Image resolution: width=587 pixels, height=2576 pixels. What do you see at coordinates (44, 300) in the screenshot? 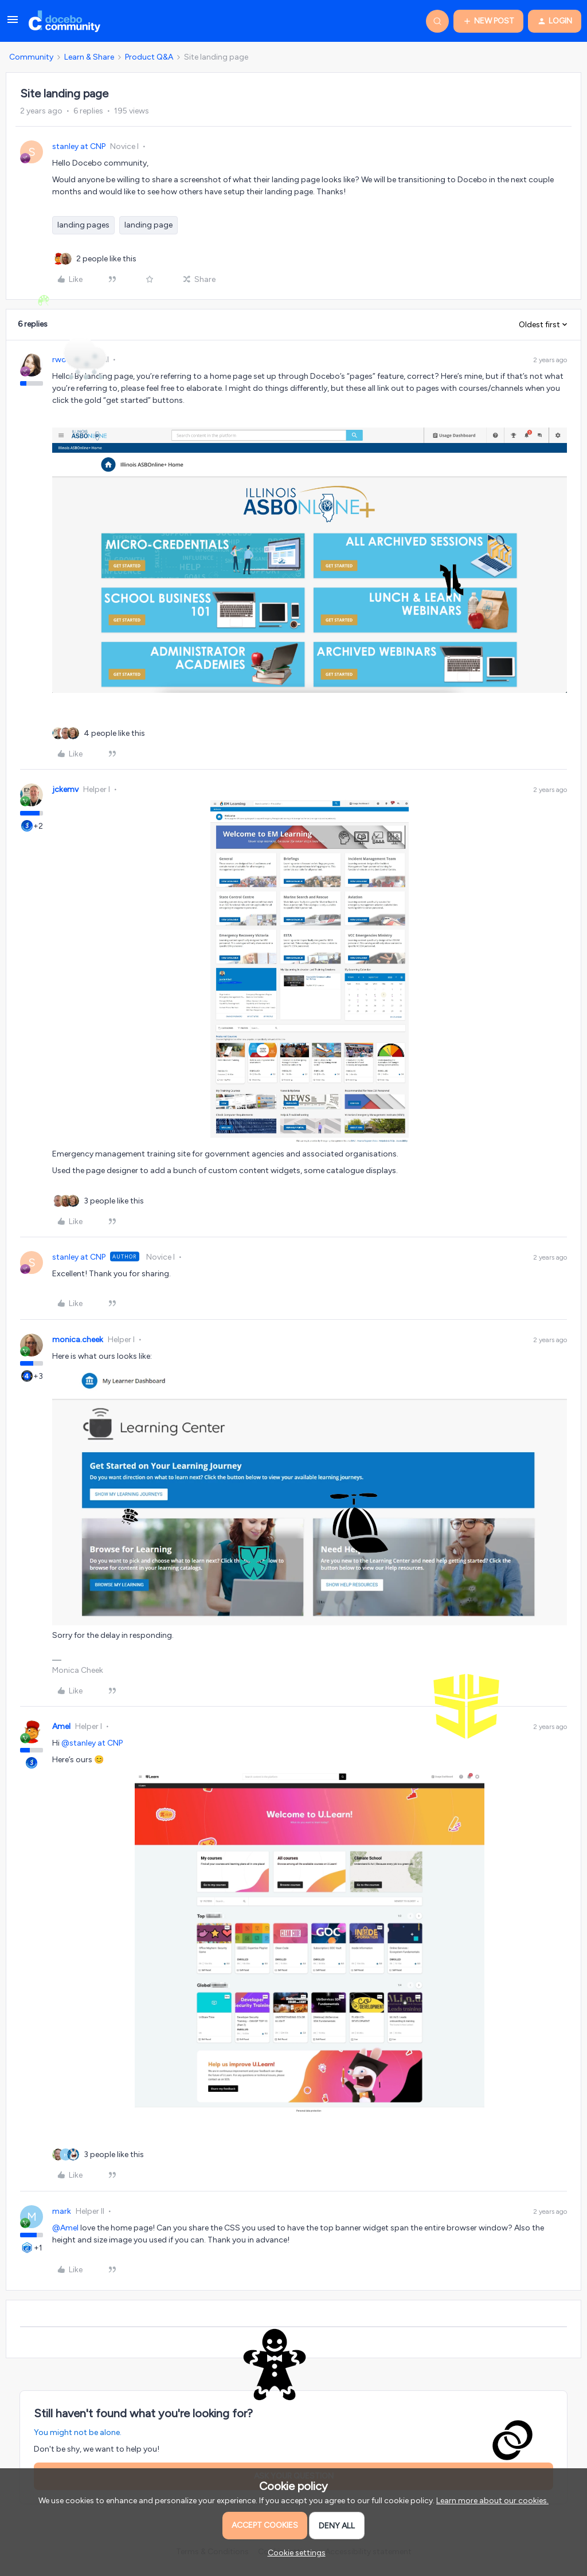
I see `access color or theme customization options` at bounding box center [44, 300].